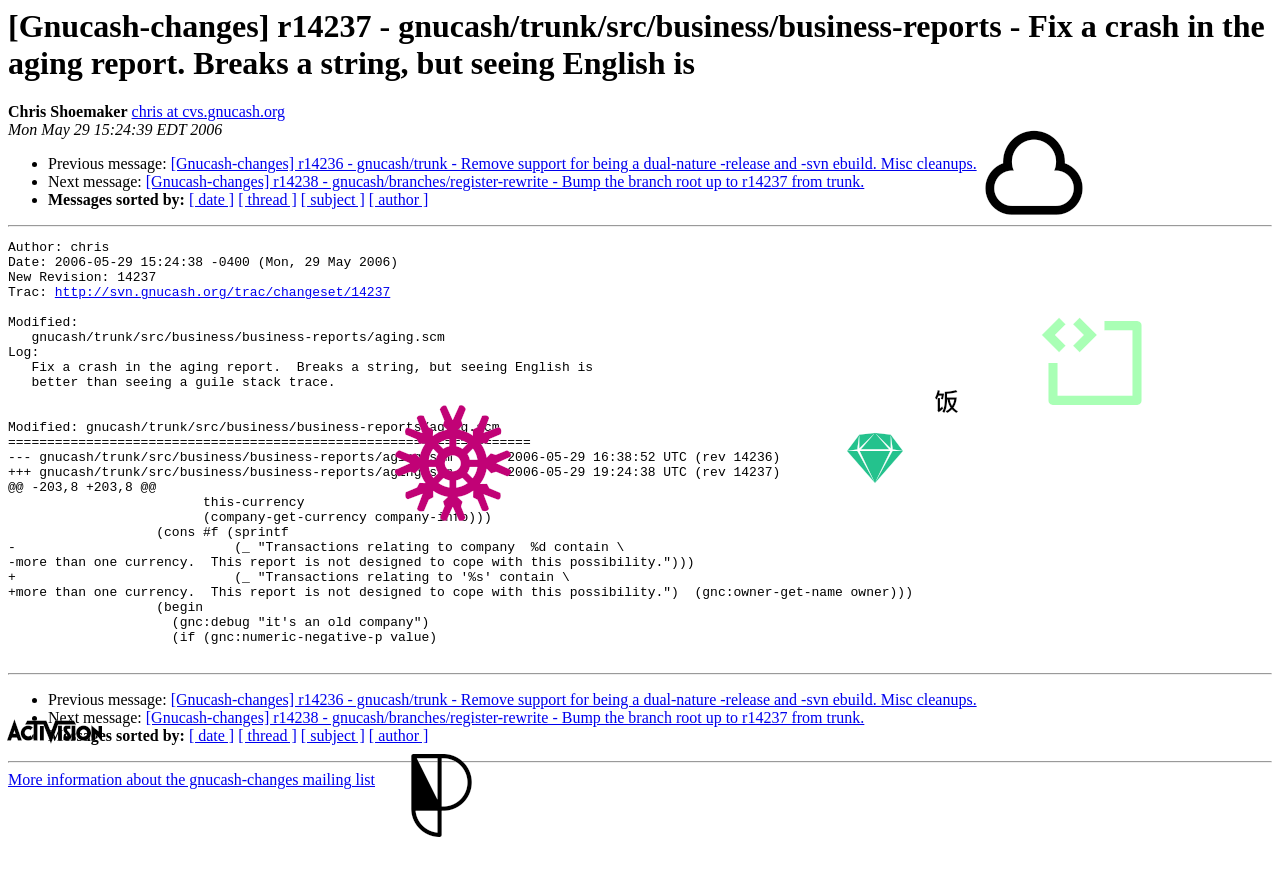  I want to click on insert a code block into the editor, so click(1095, 363).